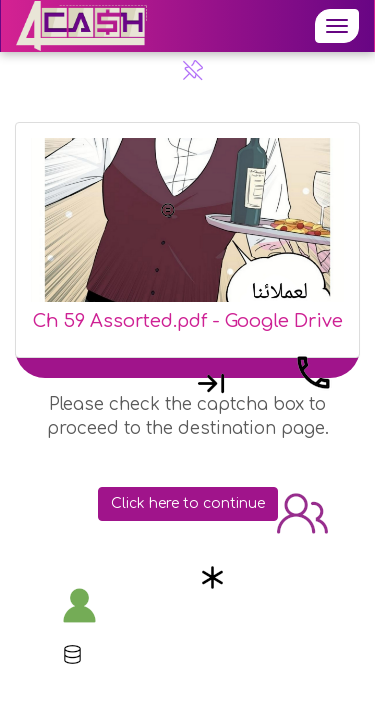 Image resolution: width=375 pixels, height=720 pixels. I want to click on indicates no derivatives license restriction, so click(168, 210).